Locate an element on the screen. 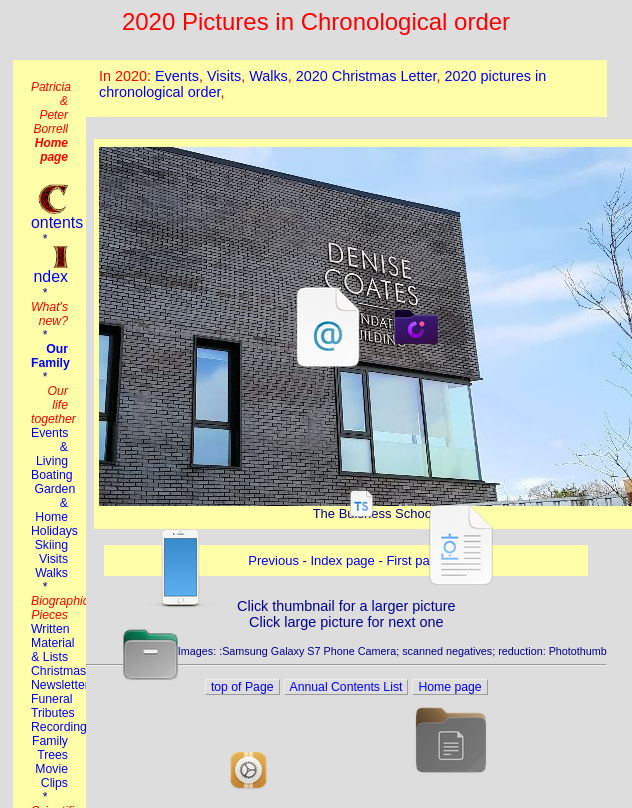 Image resolution: width=632 pixels, height=808 pixels. open your documents folder is located at coordinates (451, 740).